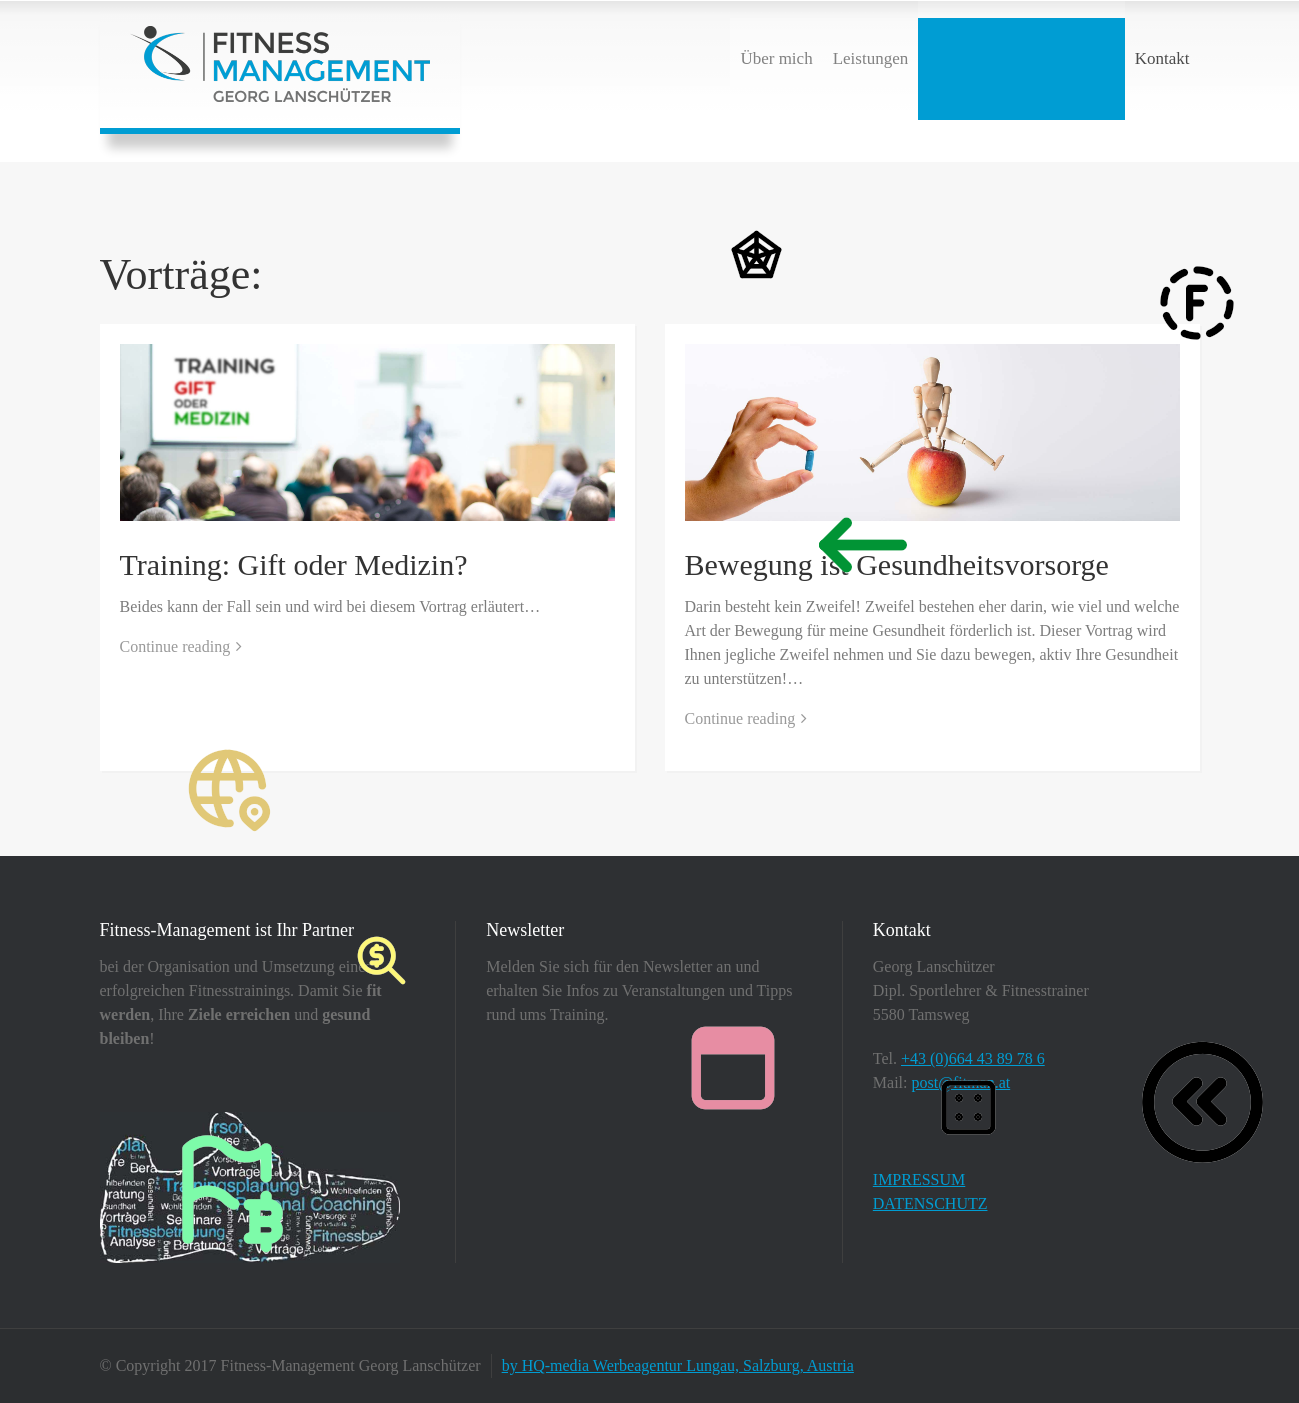  Describe the element at coordinates (227, 1188) in the screenshot. I see `flag or mark a bitcoin transaction` at that location.